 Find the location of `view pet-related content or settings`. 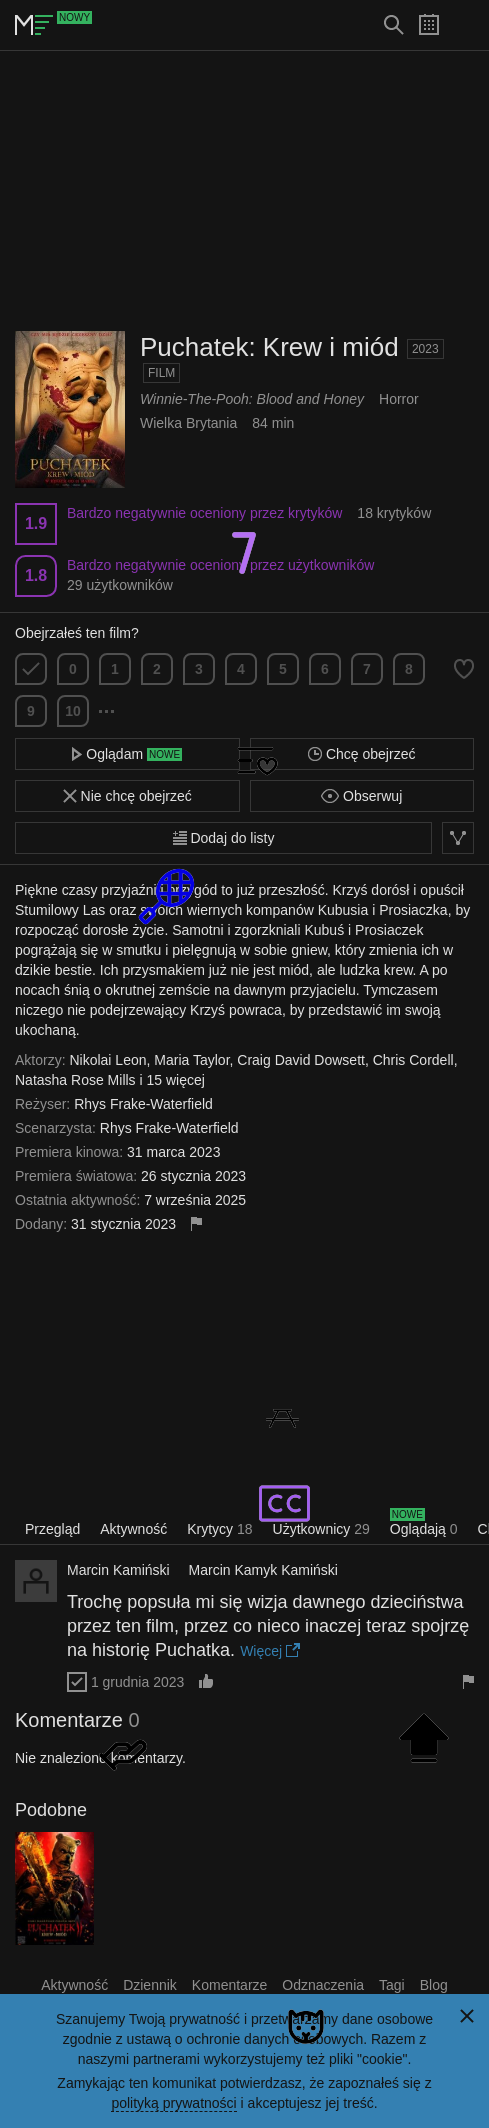

view pet-related content or settings is located at coordinates (306, 2026).